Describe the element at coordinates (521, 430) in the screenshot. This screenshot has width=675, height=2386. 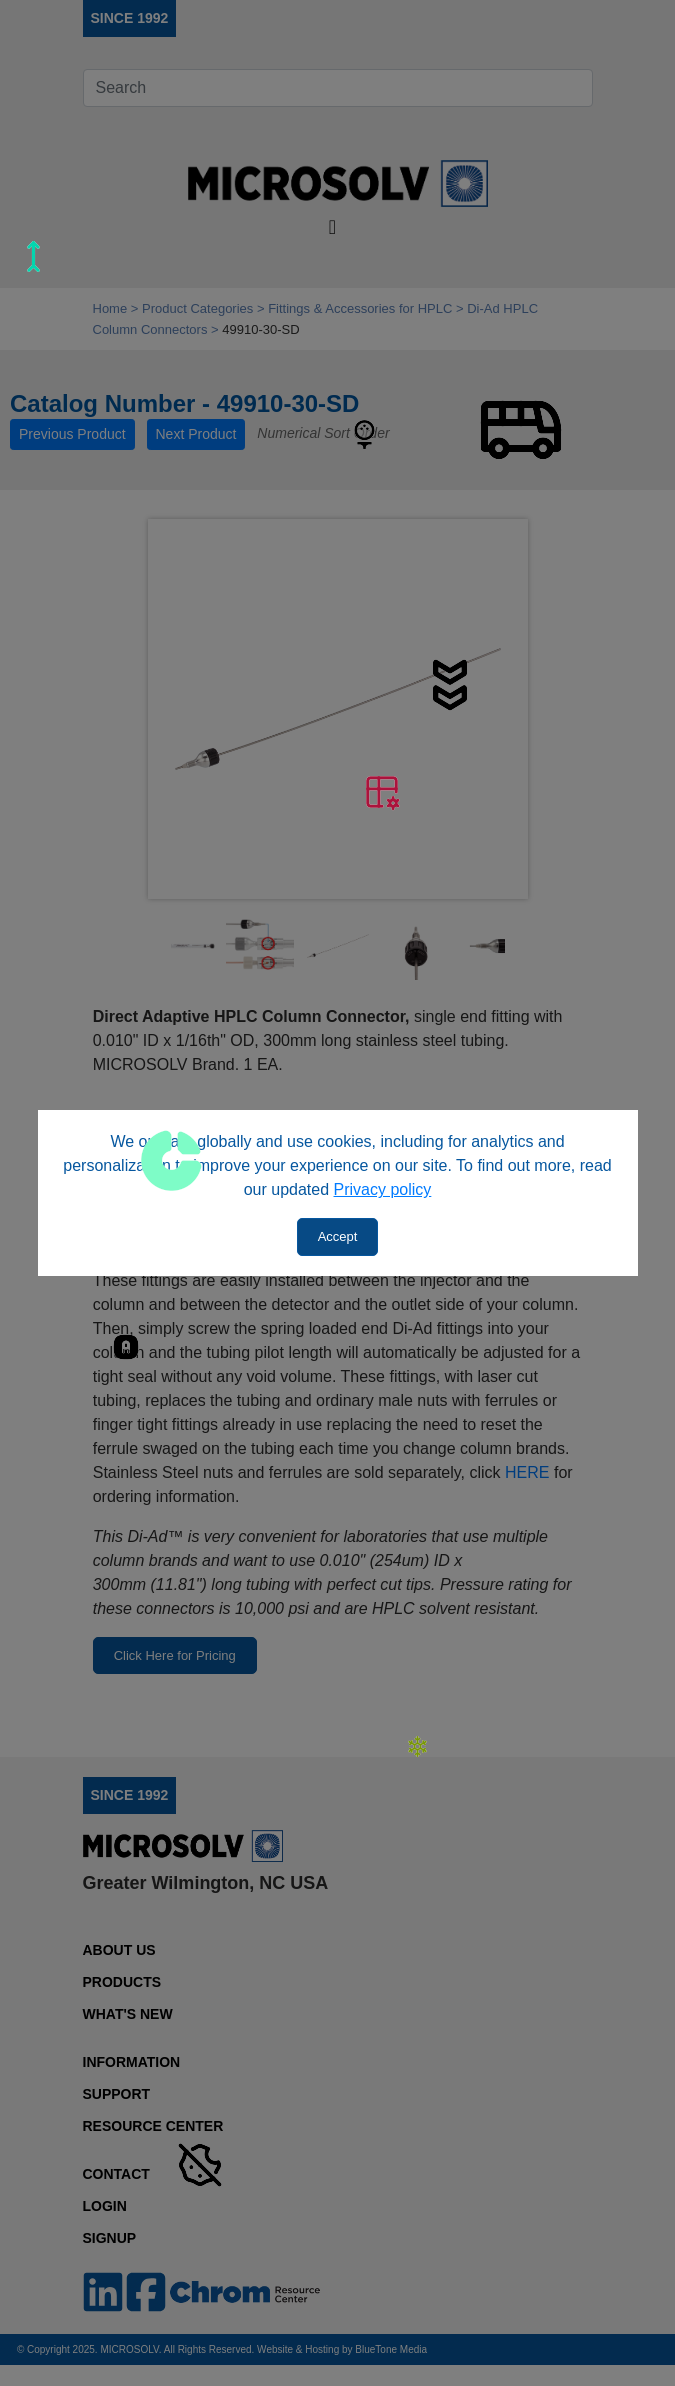
I see `view public transit options` at that location.